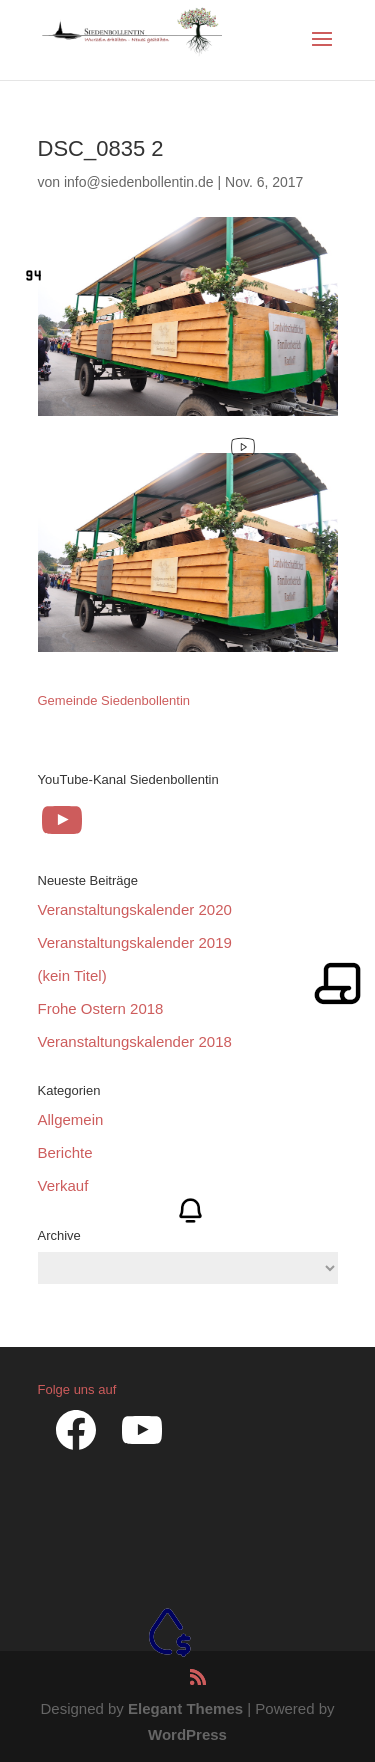 This screenshot has height=1762, width=375. What do you see at coordinates (337, 983) in the screenshot?
I see `view or edit scripts` at bounding box center [337, 983].